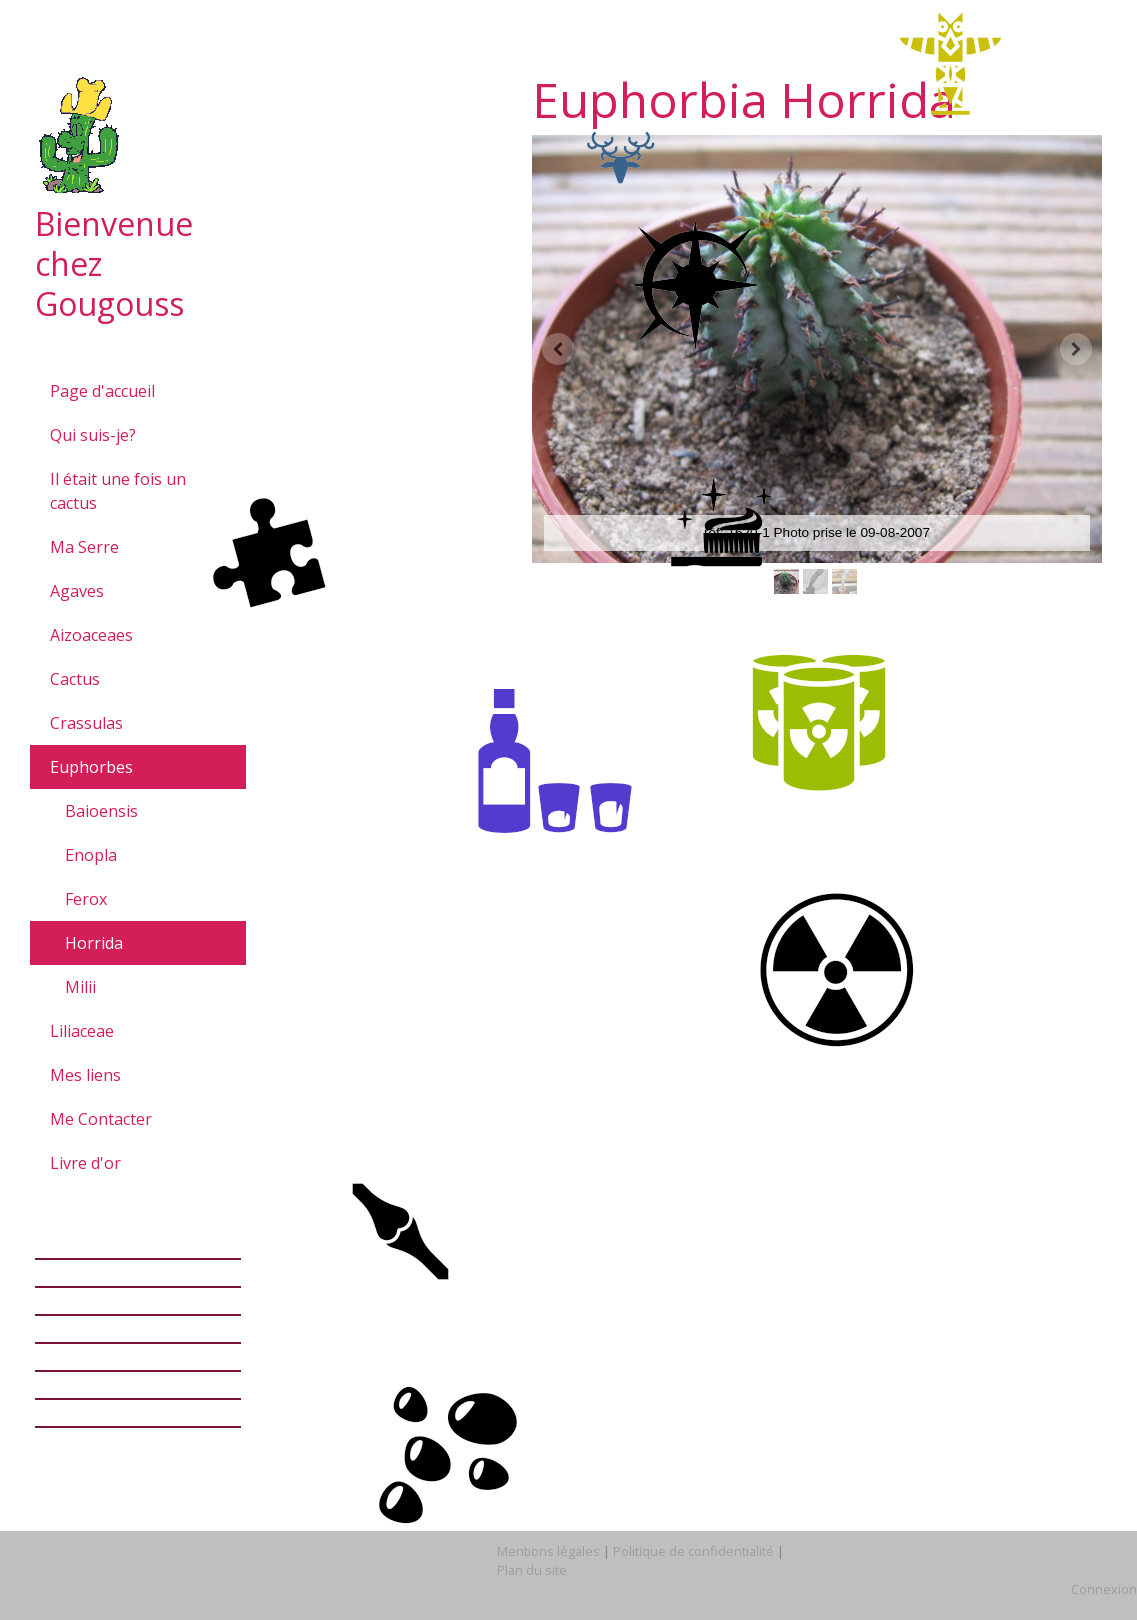  Describe the element at coordinates (448, 1455) in the screenshot. I see `collect mineral pearls or gems` at that location.